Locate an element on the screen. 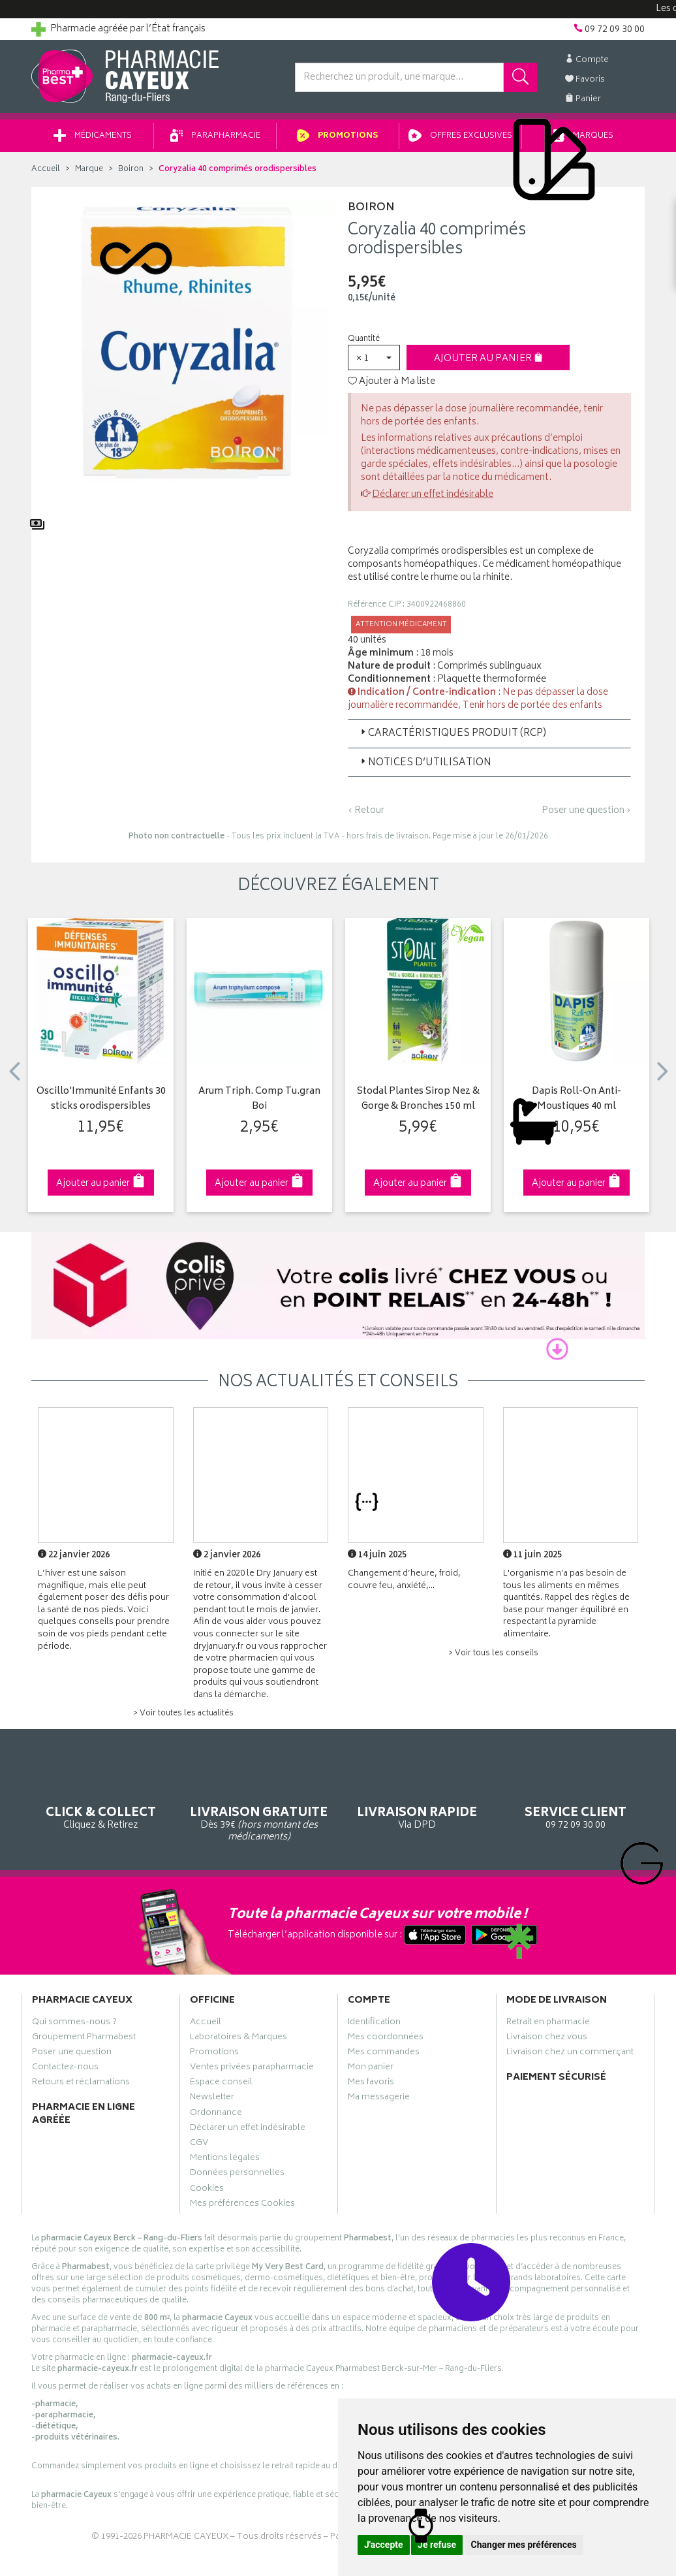  sign in with Google is located at coordinates (641, 1863).